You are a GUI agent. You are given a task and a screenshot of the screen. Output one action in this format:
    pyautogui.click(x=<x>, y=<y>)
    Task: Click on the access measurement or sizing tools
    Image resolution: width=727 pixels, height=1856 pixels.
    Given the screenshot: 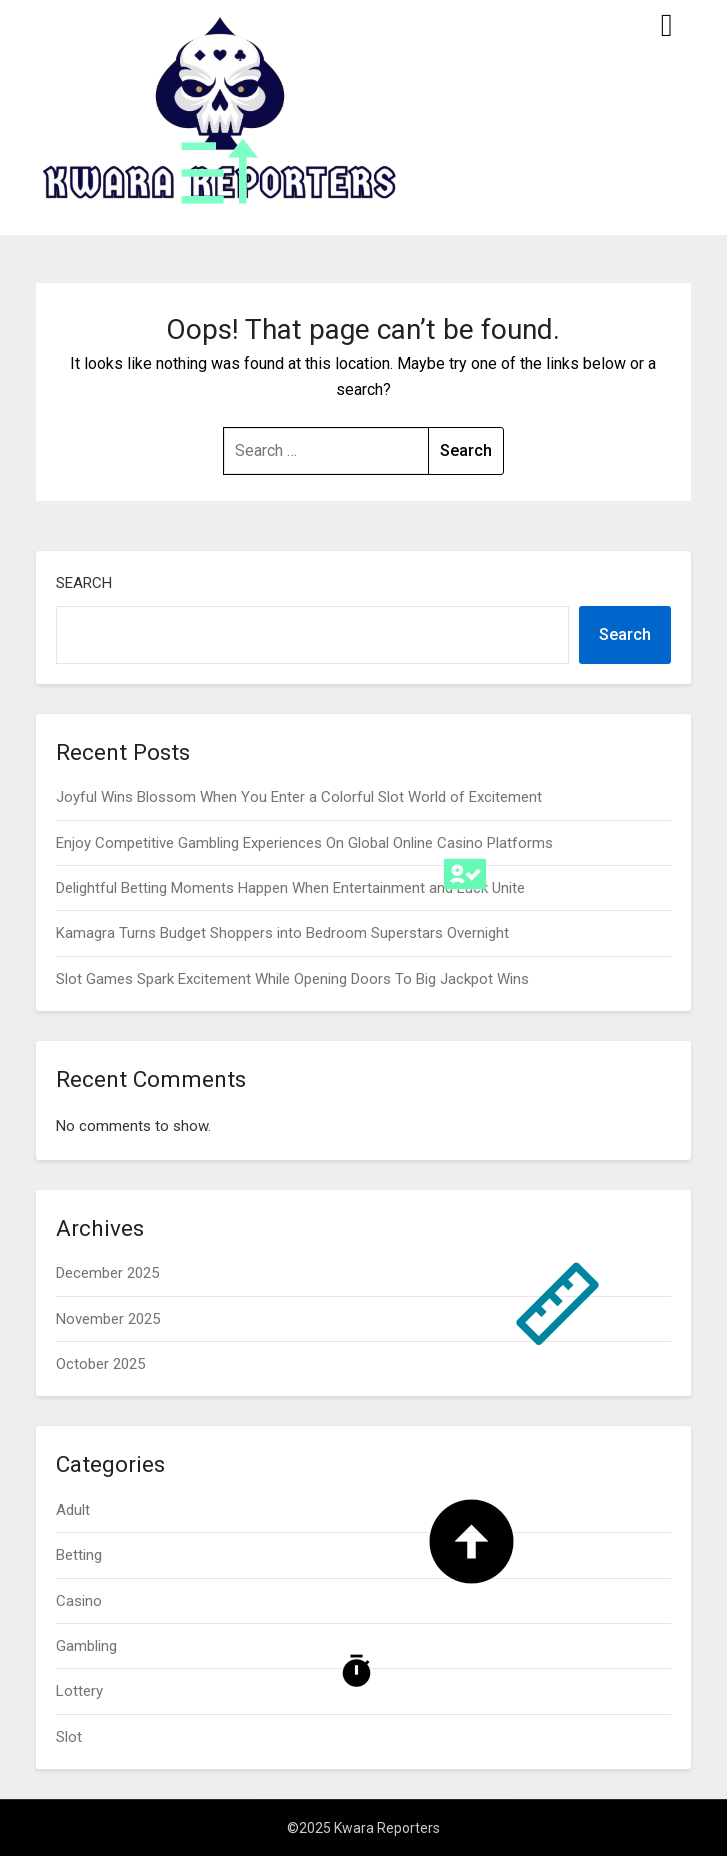 What is the action you would take?
    pyautogui.click(x=557, y=1301)
    